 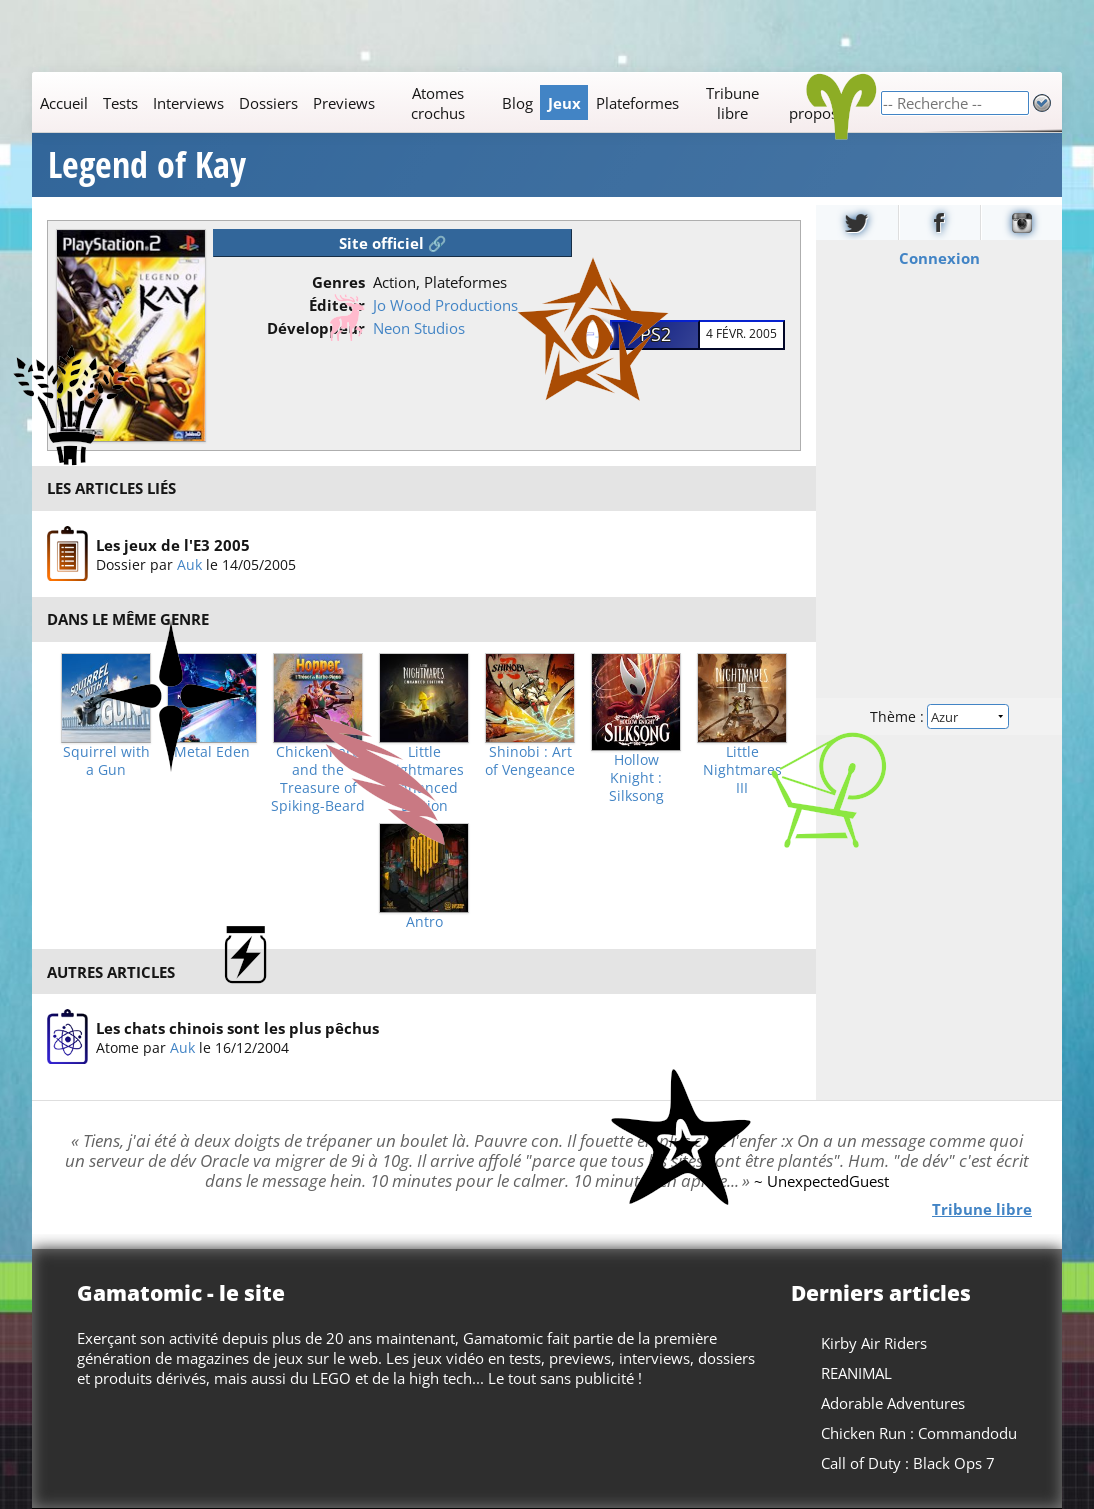 I want to click on wildlife or nature category indicator, so click(x=347, y=317).